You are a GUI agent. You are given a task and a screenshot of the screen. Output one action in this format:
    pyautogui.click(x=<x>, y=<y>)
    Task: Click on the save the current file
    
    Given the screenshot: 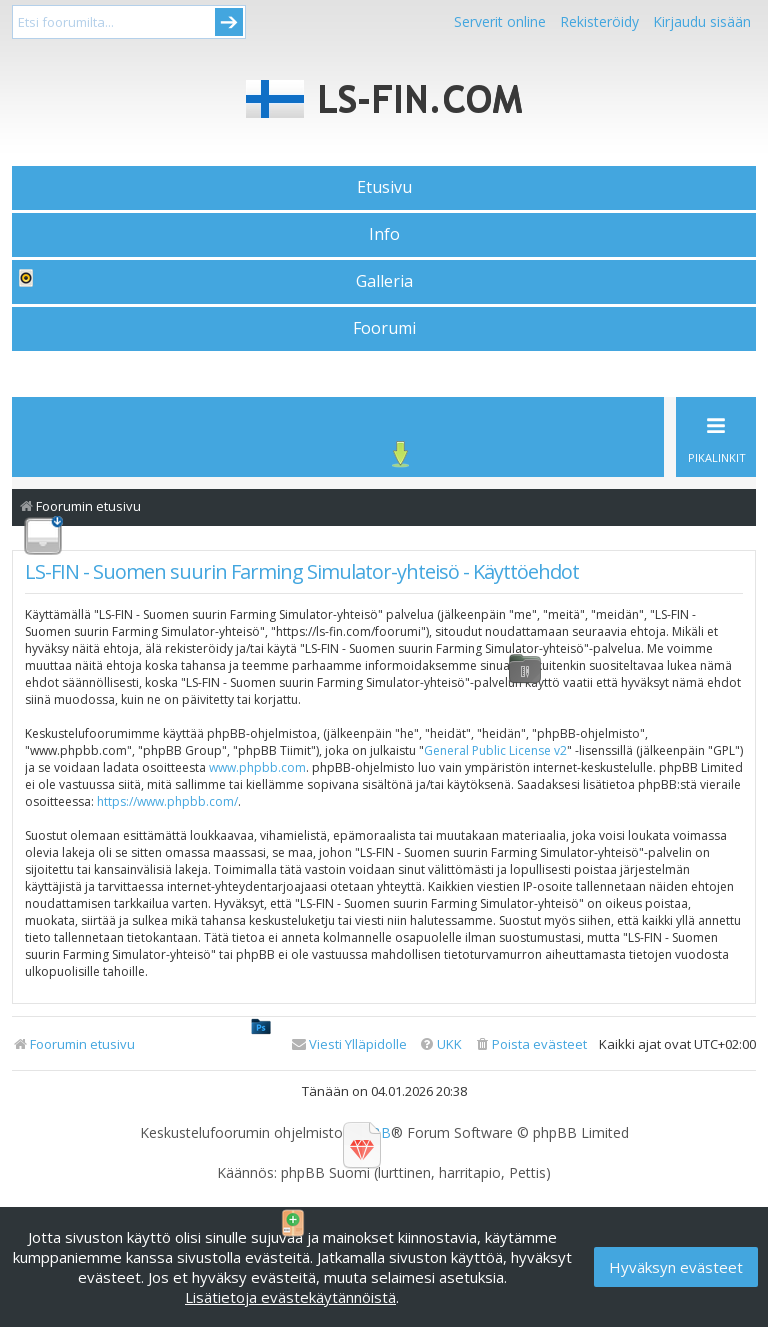 What is the action you would take?
    pyautogui.click(x=400, y=454)
    